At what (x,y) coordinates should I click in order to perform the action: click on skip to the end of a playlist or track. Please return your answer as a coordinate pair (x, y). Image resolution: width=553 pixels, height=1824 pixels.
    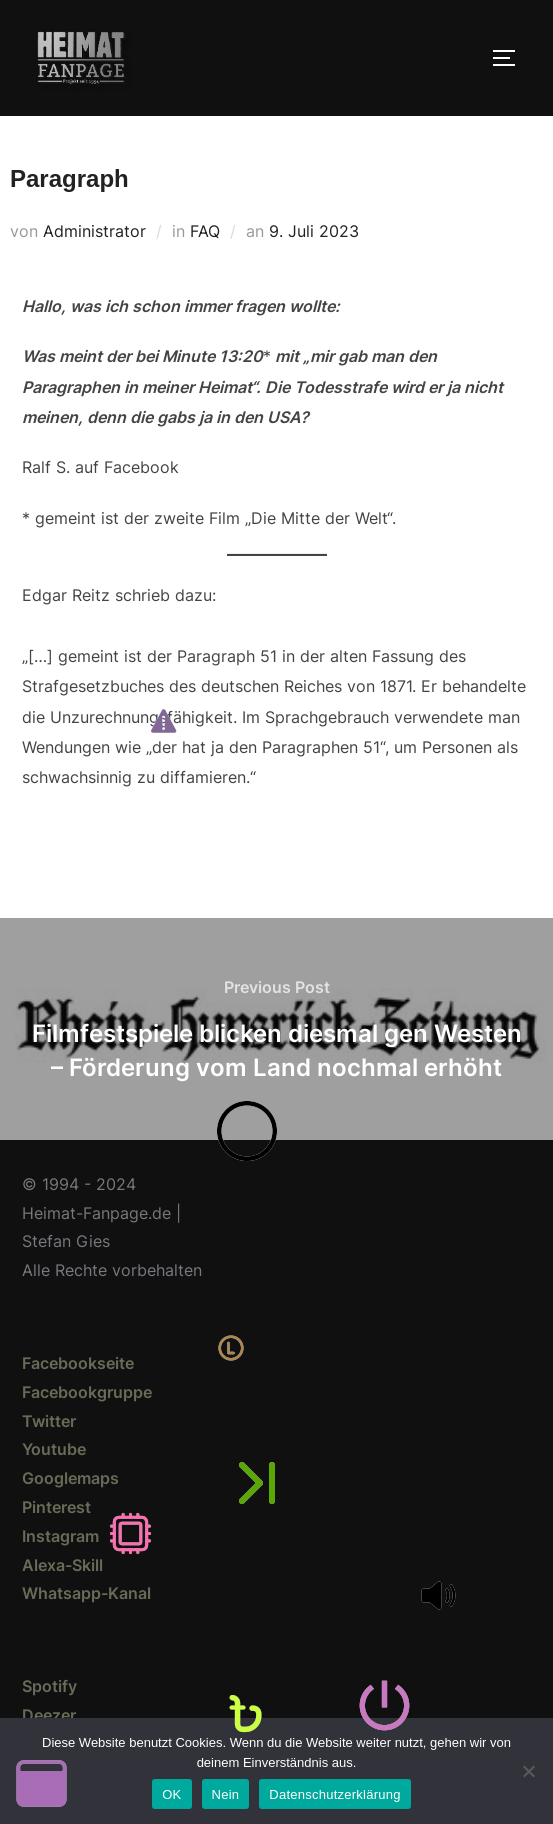
    Looking at the image, I should click on (257, 1483).